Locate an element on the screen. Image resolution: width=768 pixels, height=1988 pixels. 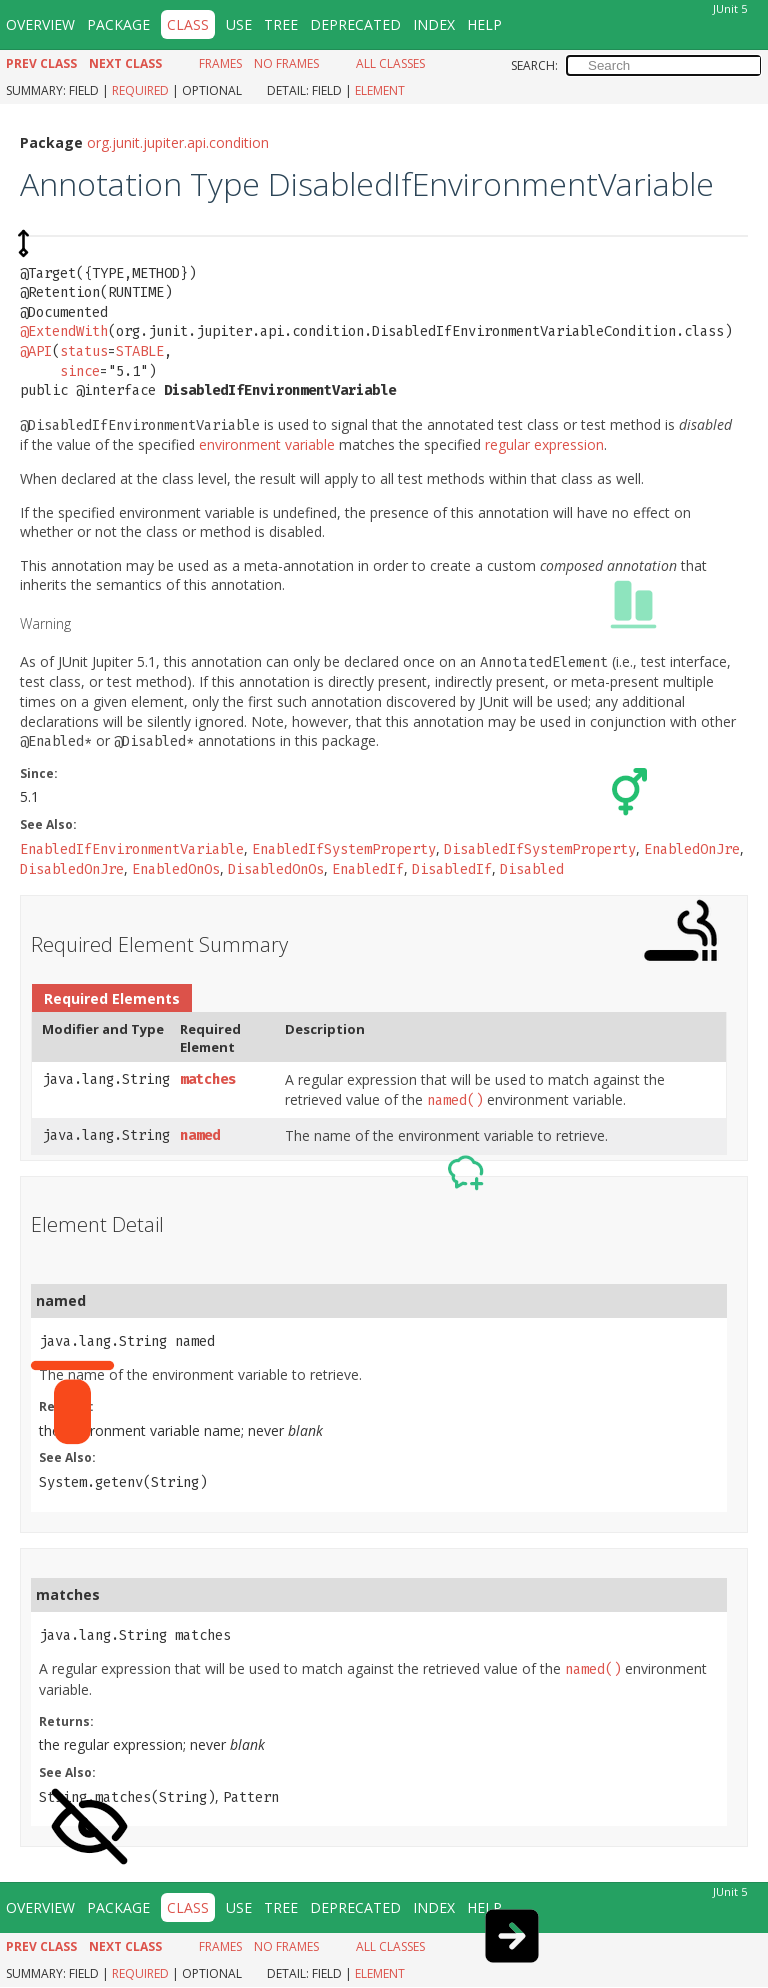
hide password or sensitive content is located at coordinates (89, 1826).